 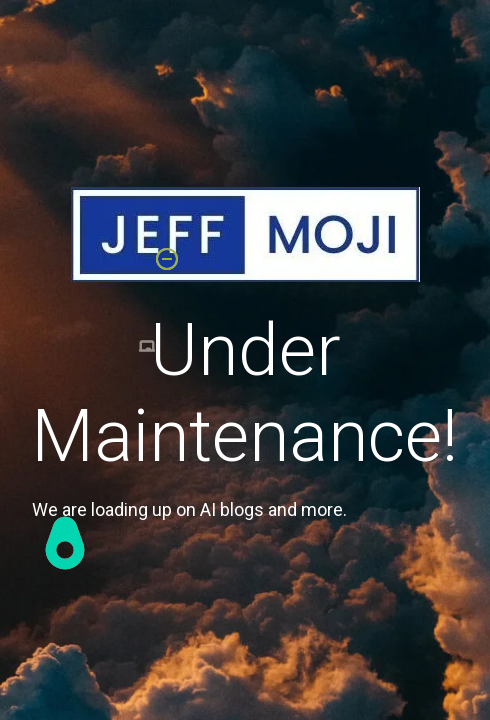 I want to click on access presentation or teaching mode, so click(x=147, y=346).